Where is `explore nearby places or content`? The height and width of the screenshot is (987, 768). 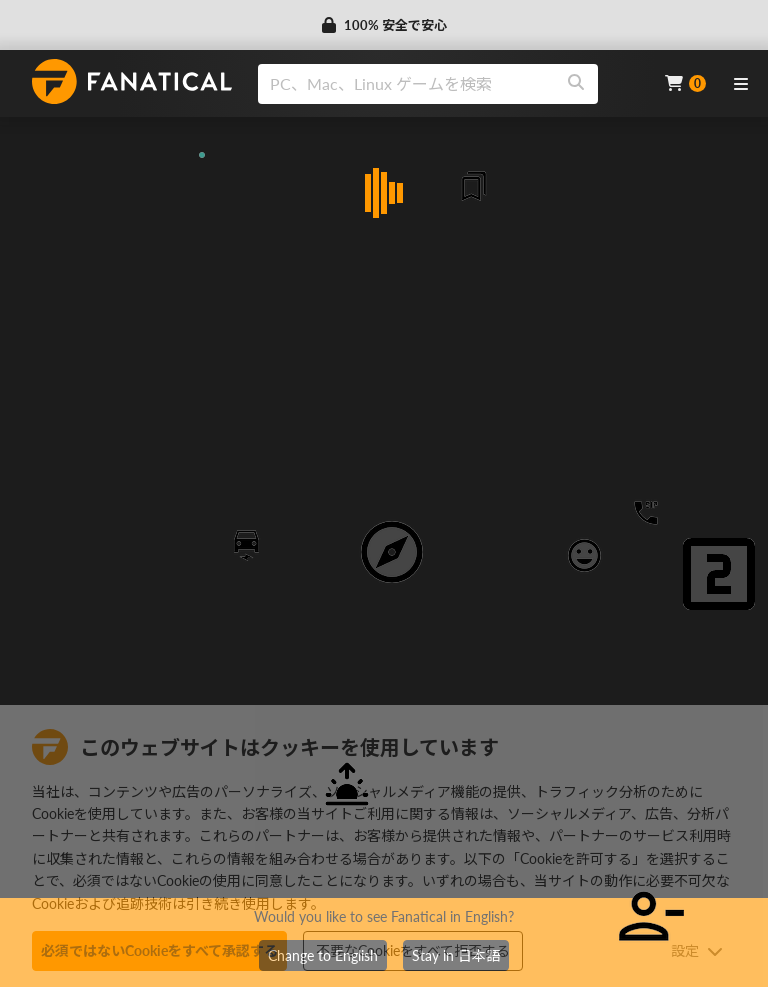 explore nearby places or content is located at coordinates (392, 552).